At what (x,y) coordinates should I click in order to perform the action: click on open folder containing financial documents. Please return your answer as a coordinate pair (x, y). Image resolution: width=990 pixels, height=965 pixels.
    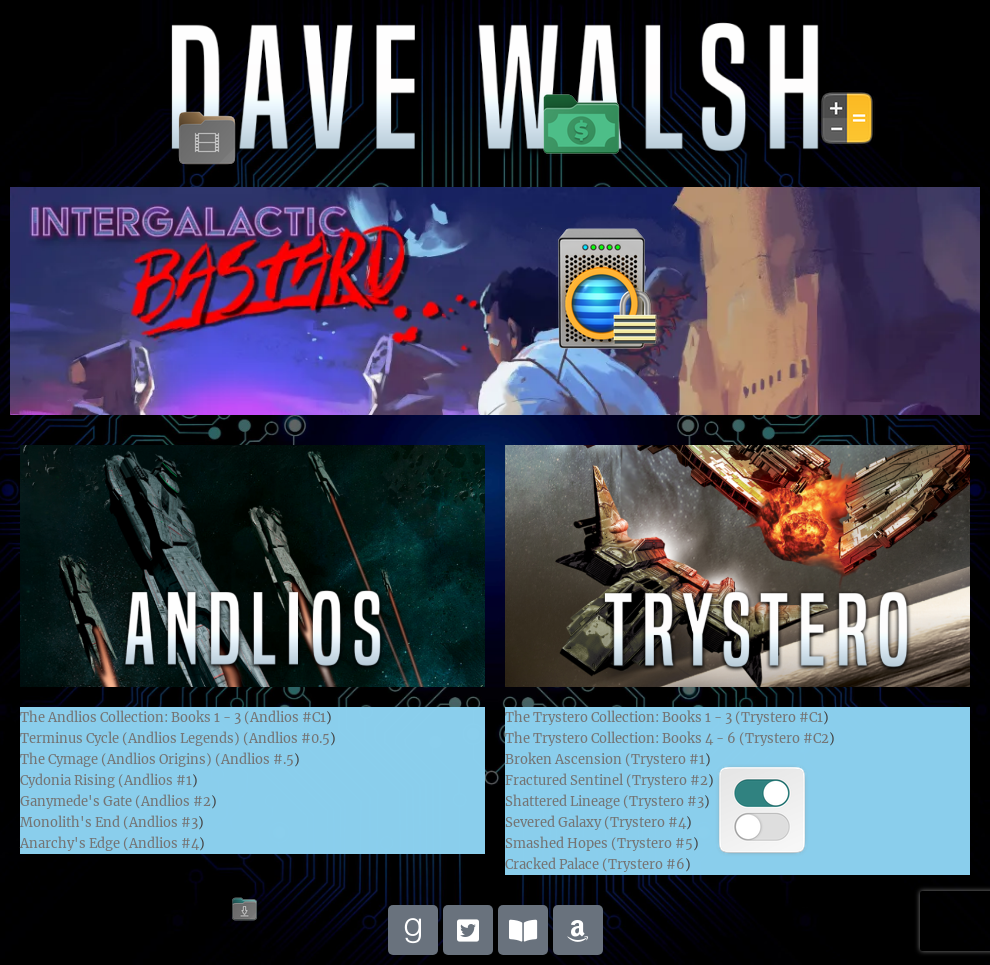
    Looking at the image, I should click on (581, 126).